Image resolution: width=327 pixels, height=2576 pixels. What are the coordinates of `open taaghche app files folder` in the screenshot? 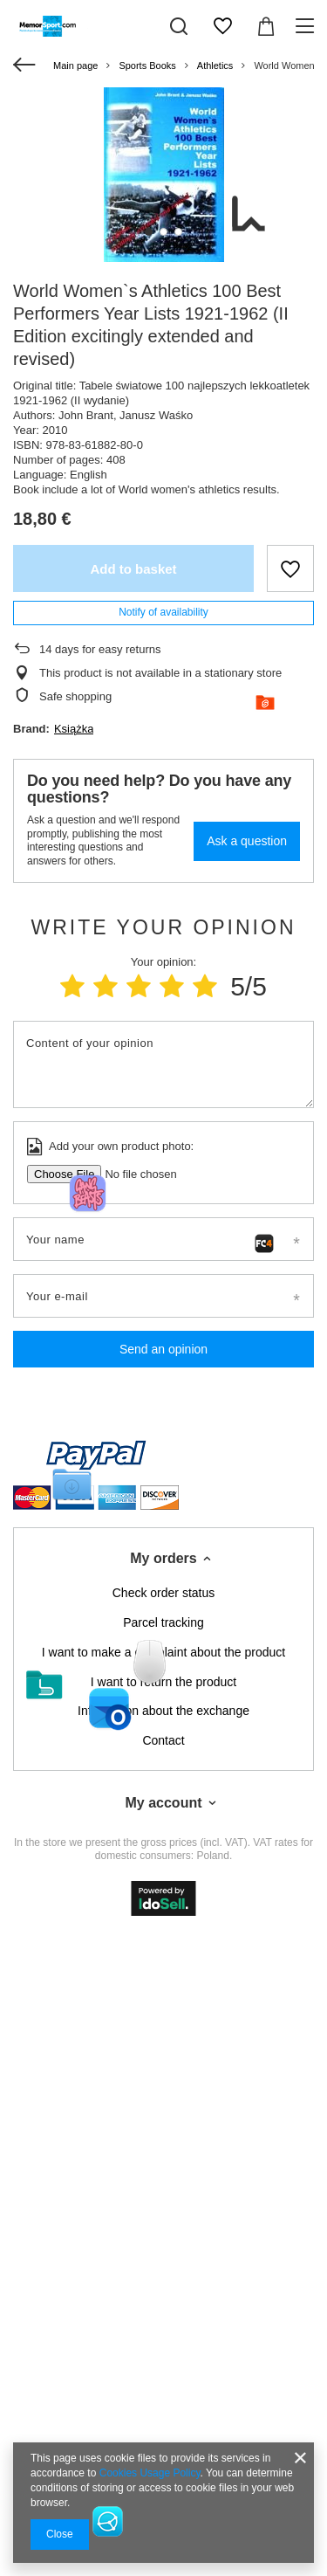 It's located at (44, 1685).